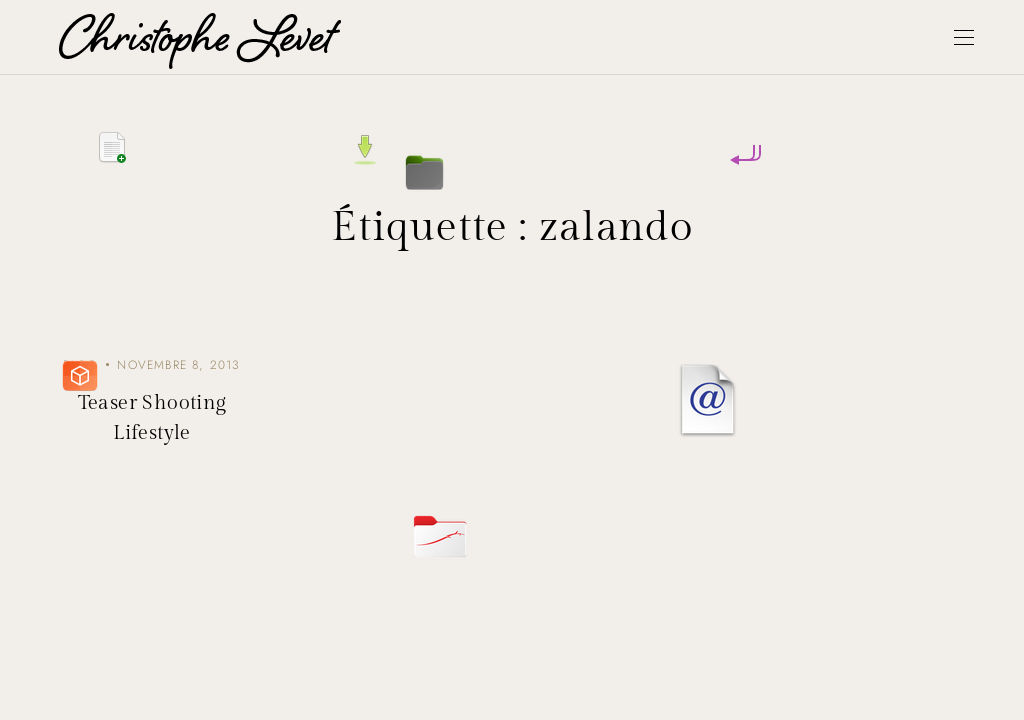  I want to click on reply to all recipients of an email, so click(745, 153).